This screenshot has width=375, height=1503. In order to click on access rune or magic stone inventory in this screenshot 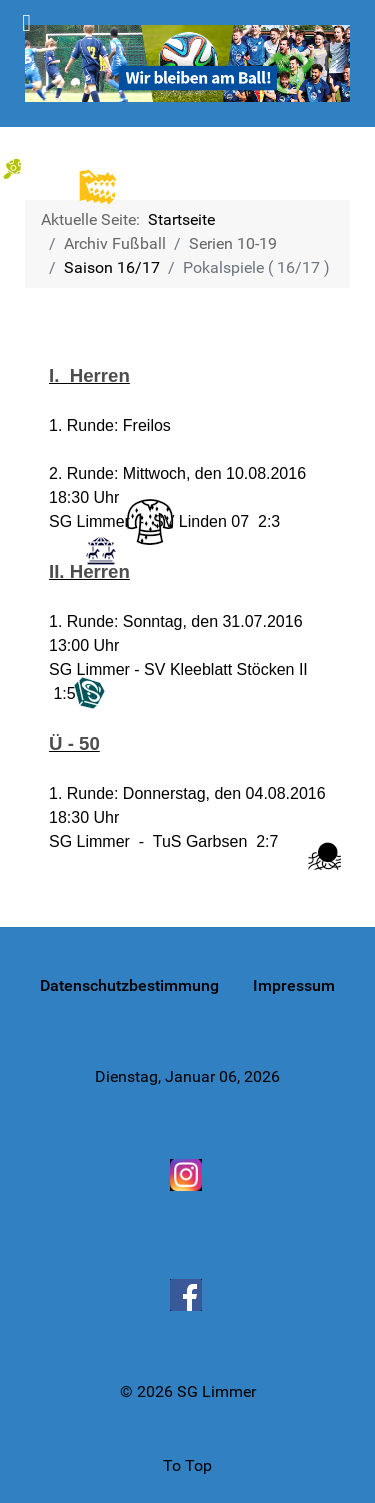, I will do `click(89, 693)`.